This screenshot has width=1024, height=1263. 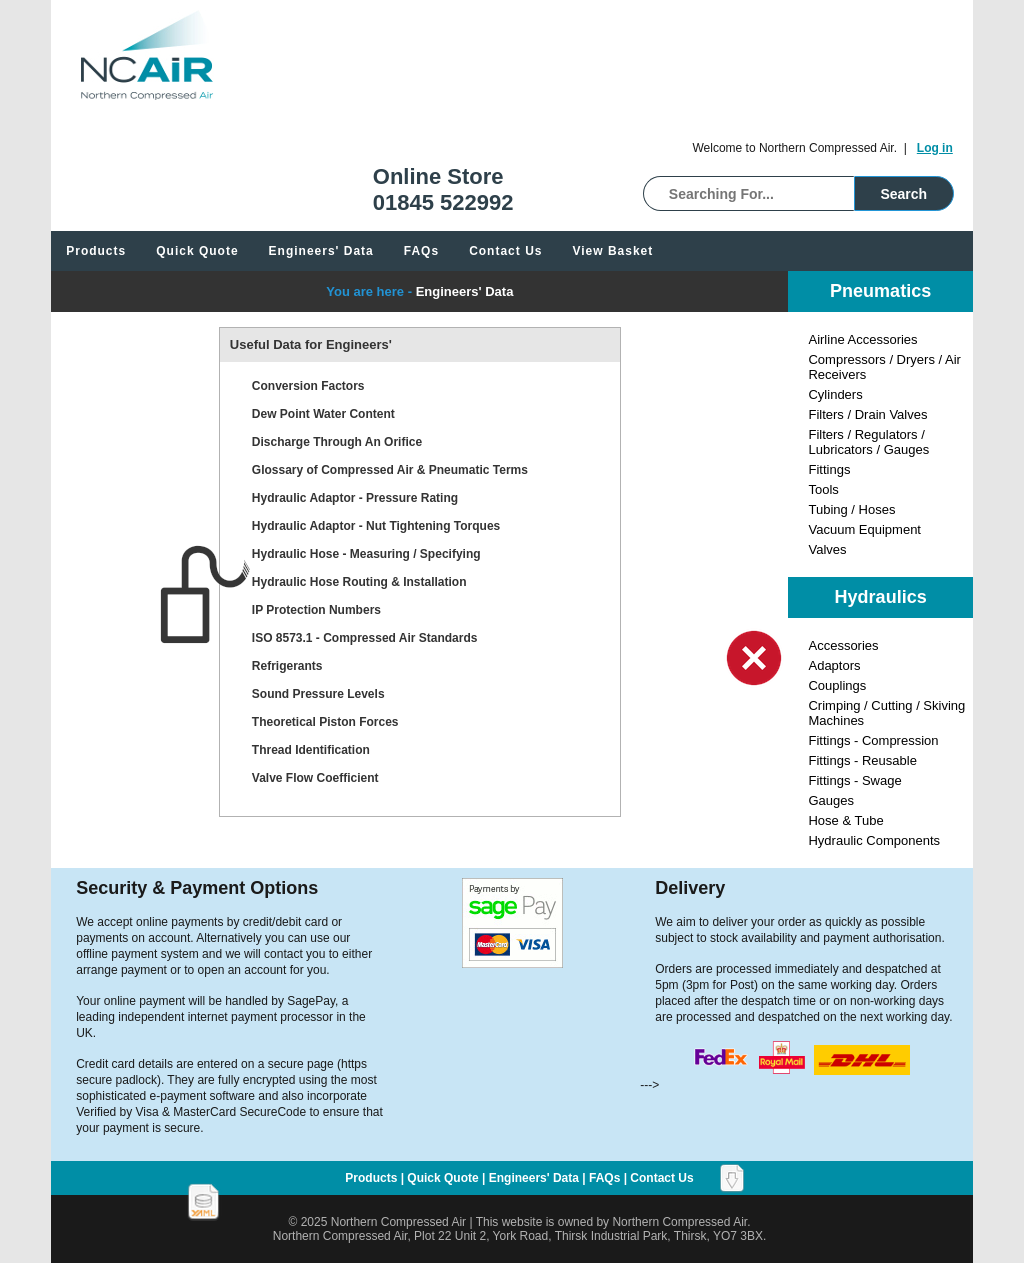 What do you see at coordinates (202, 594) in the screenshot?
I see `colorimeter device for color calibration` at bounding box center [202, 594].